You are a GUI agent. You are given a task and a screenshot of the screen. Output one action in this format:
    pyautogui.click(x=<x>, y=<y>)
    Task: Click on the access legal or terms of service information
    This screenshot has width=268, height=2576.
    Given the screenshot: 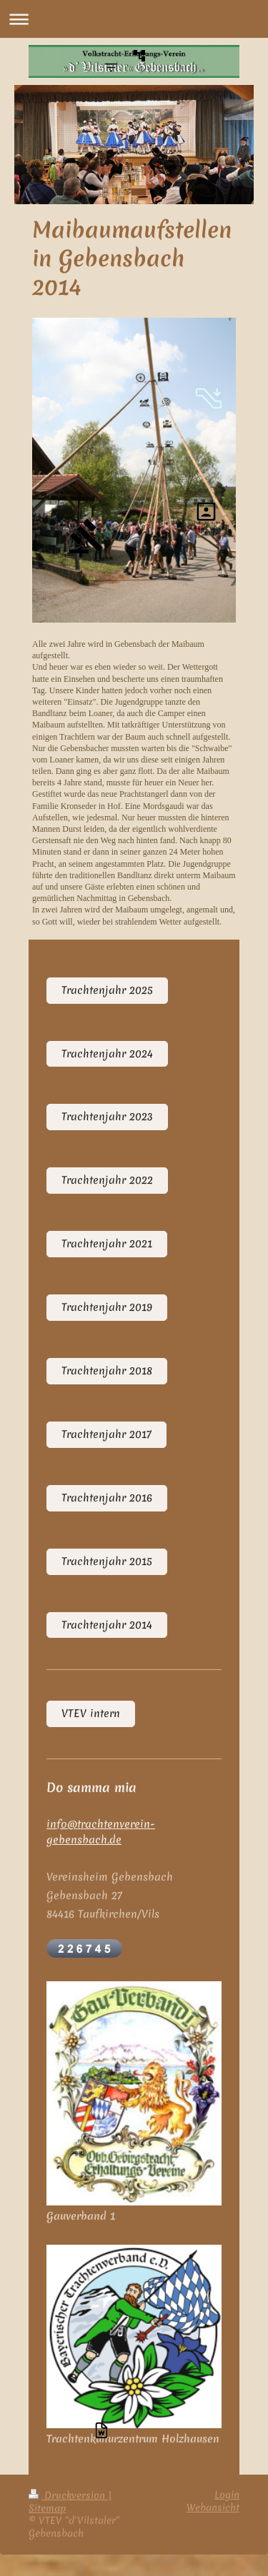 What is the action you would take?
    pyautogui.click(x=86, y=535)
    